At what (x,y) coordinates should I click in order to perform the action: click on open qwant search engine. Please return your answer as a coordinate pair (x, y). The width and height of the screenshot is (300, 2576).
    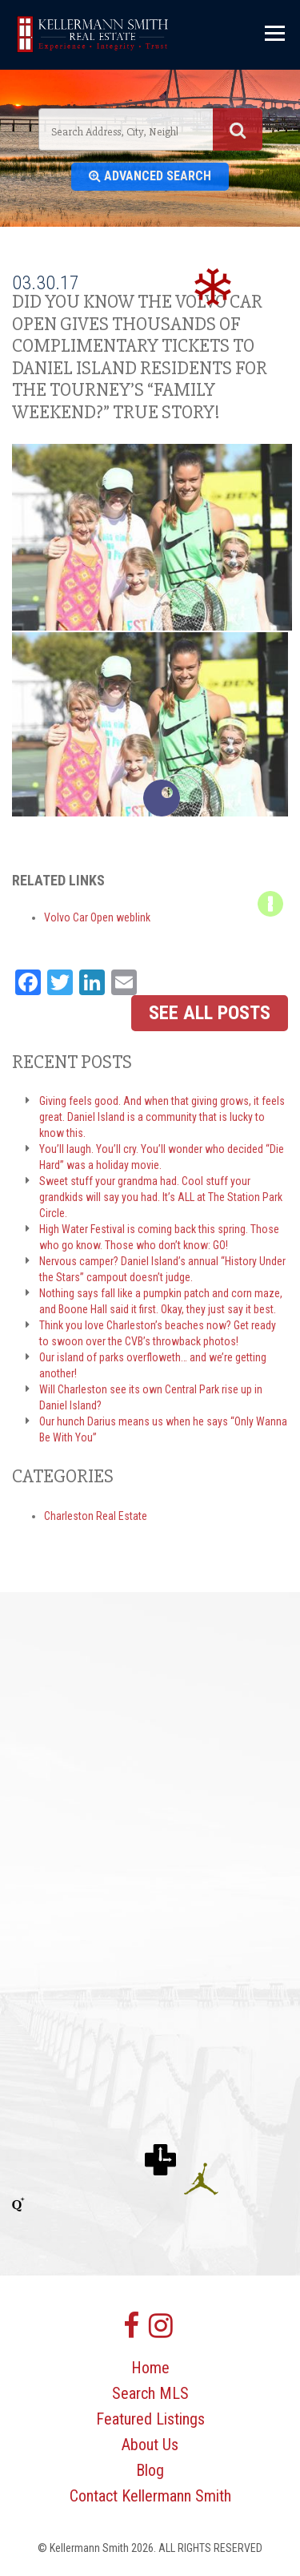
    Looking at the image, I should click on (18, 2204).